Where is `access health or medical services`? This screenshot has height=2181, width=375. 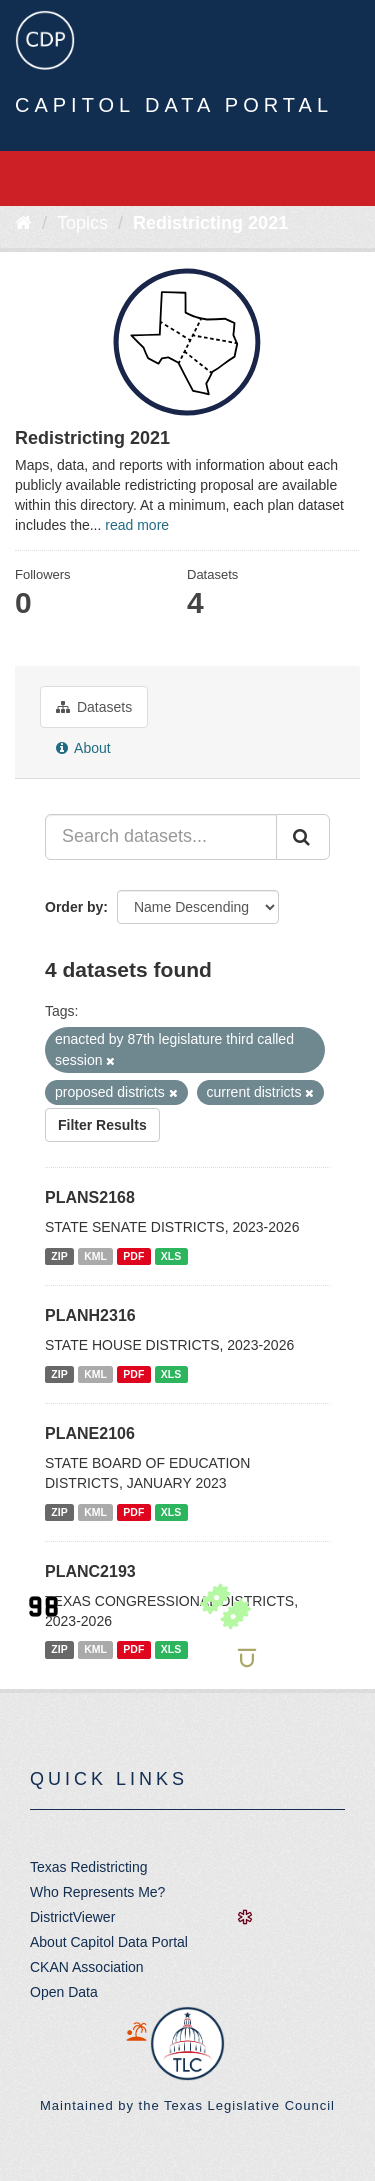 access health or medical services is located at coordinates (245, 1917).